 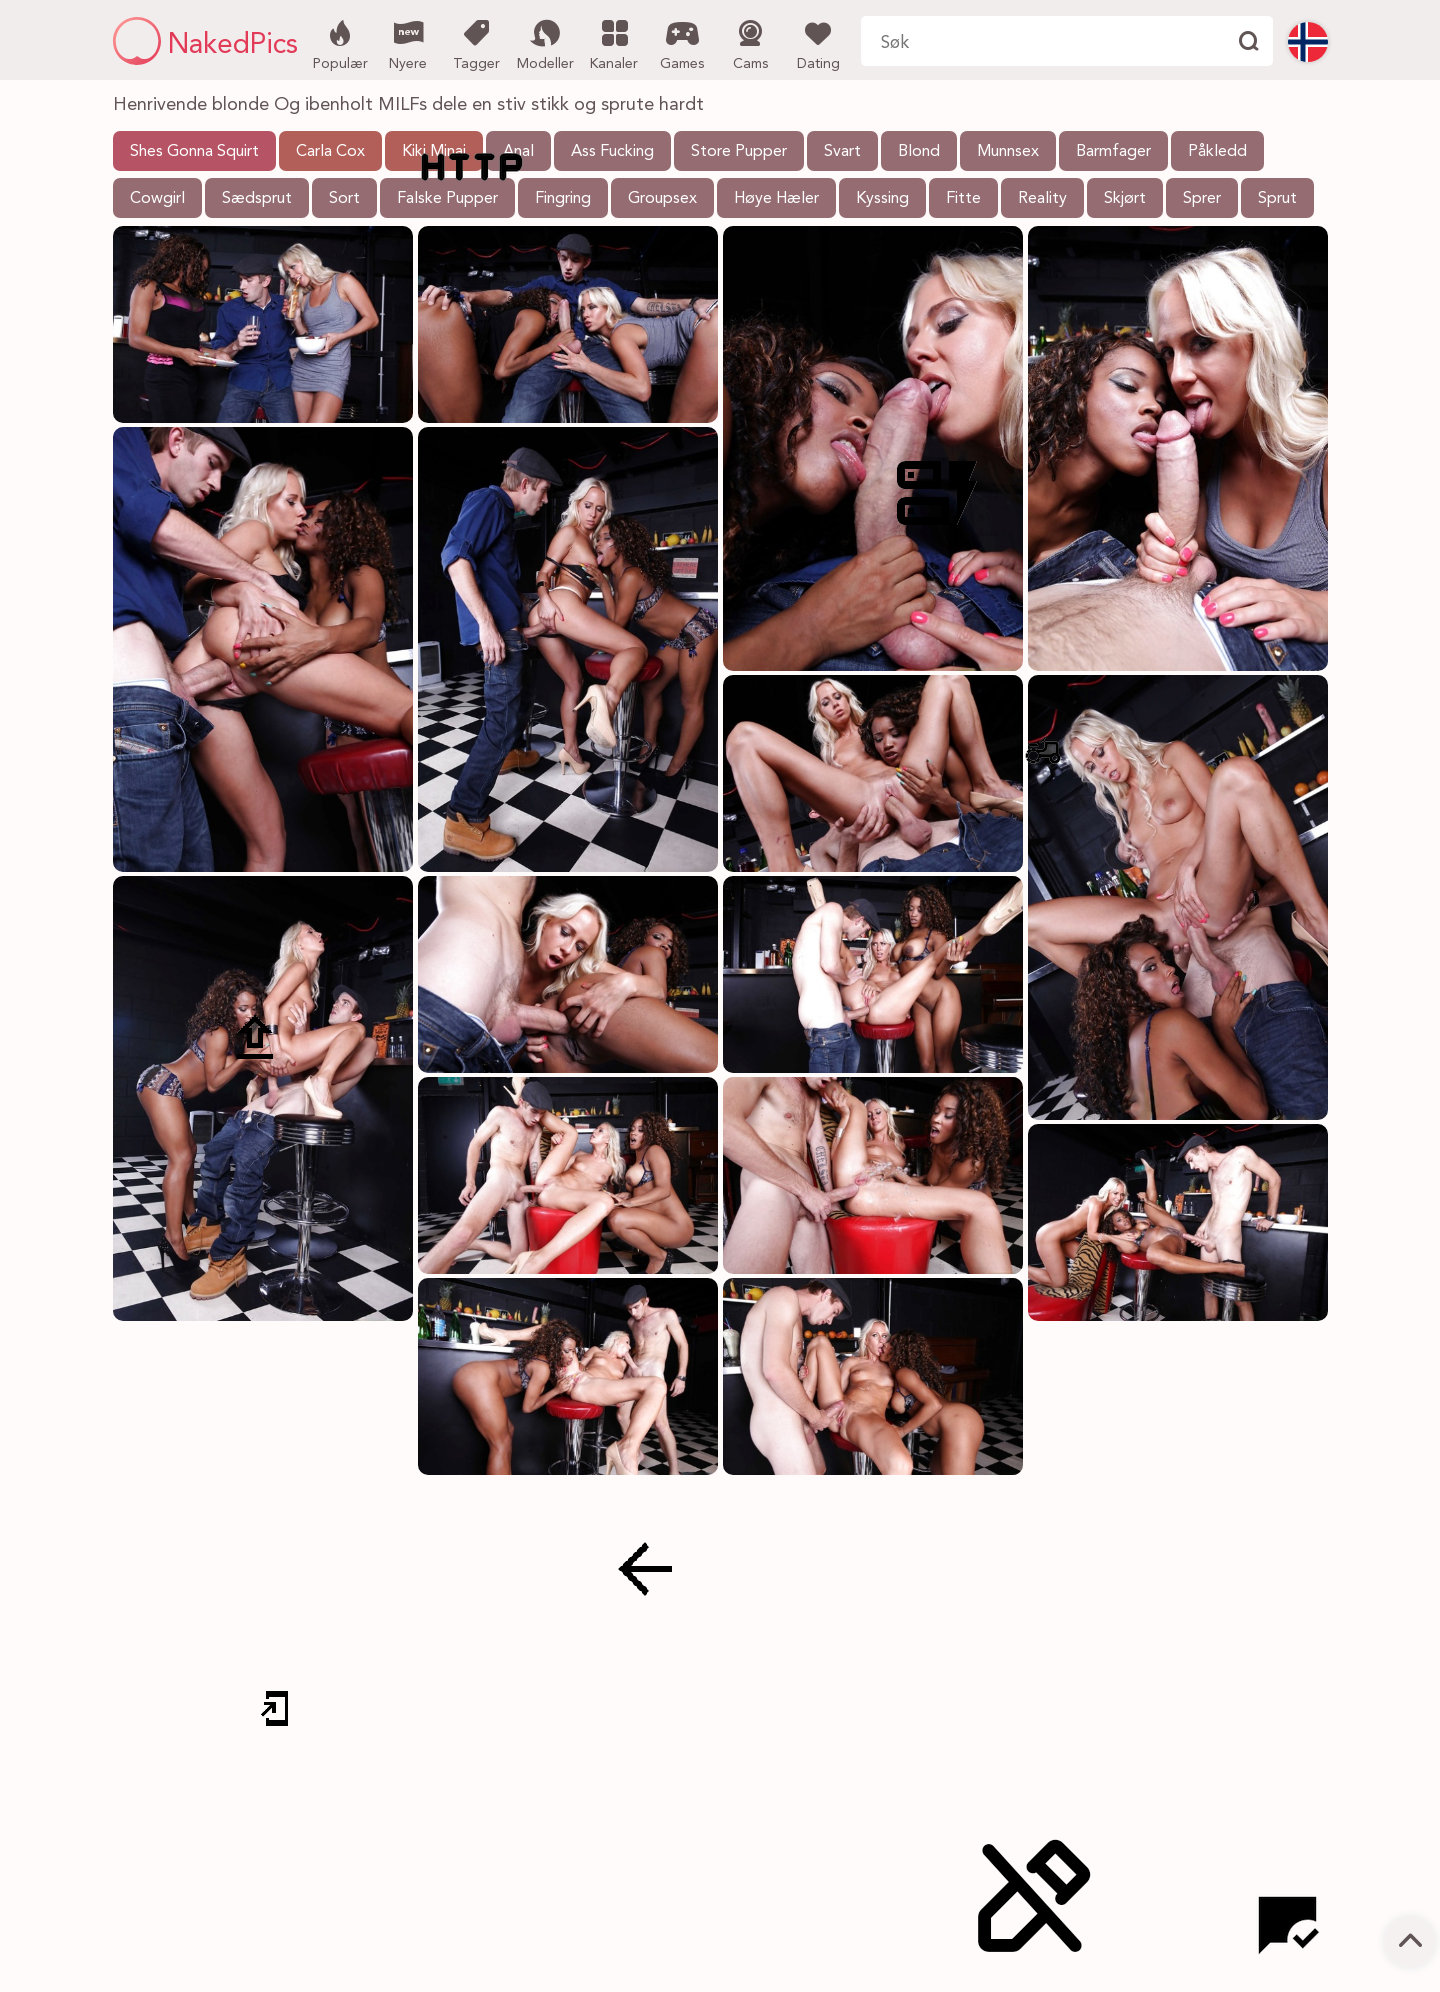 I want to click on go back to the previous screen, so click(x=645, y=1569).